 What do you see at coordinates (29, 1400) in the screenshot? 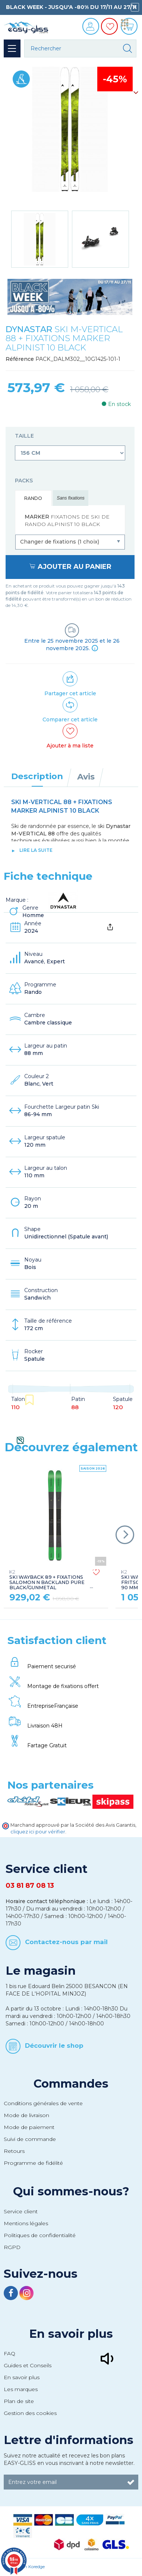
I see `save this item for later` at bounding box center [29, 1400].